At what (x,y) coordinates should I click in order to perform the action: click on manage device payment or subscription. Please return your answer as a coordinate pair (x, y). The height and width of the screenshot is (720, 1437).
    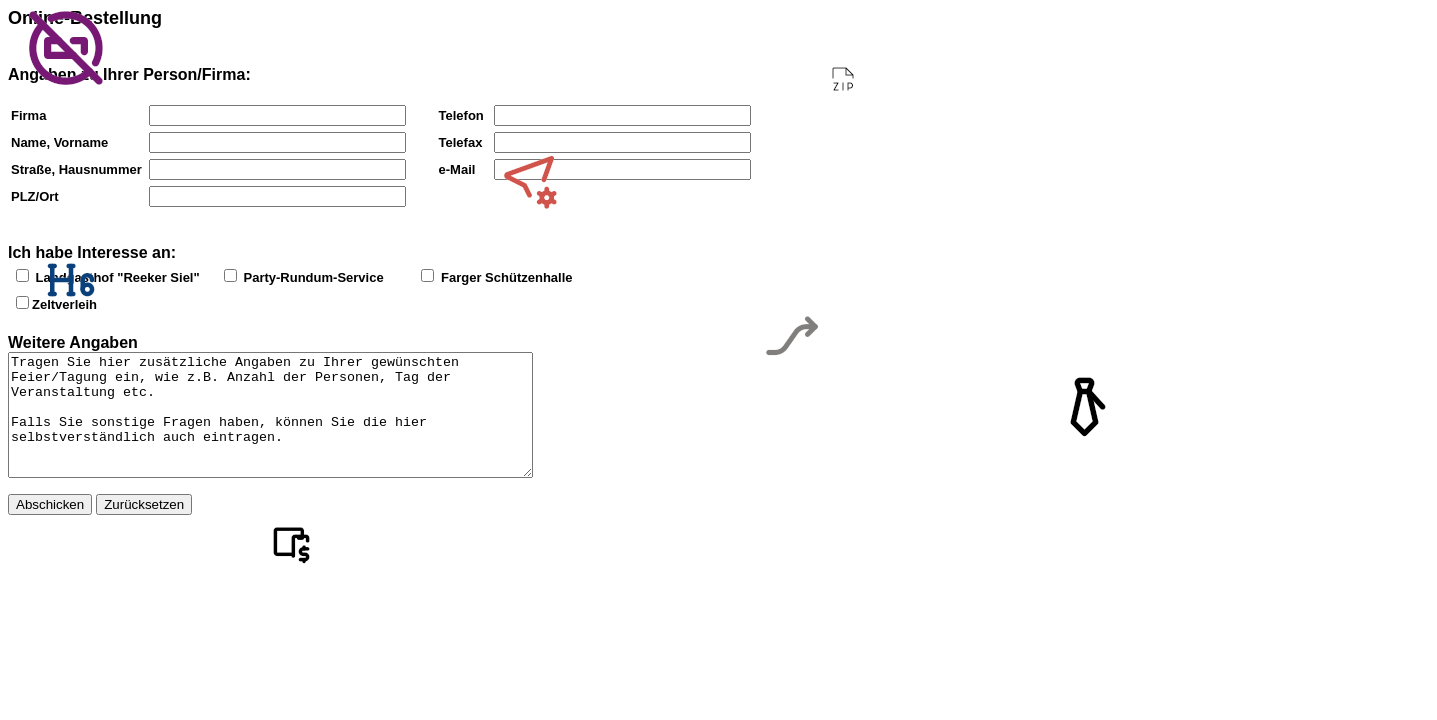
    Looking at the image, I should click on (291, 543).